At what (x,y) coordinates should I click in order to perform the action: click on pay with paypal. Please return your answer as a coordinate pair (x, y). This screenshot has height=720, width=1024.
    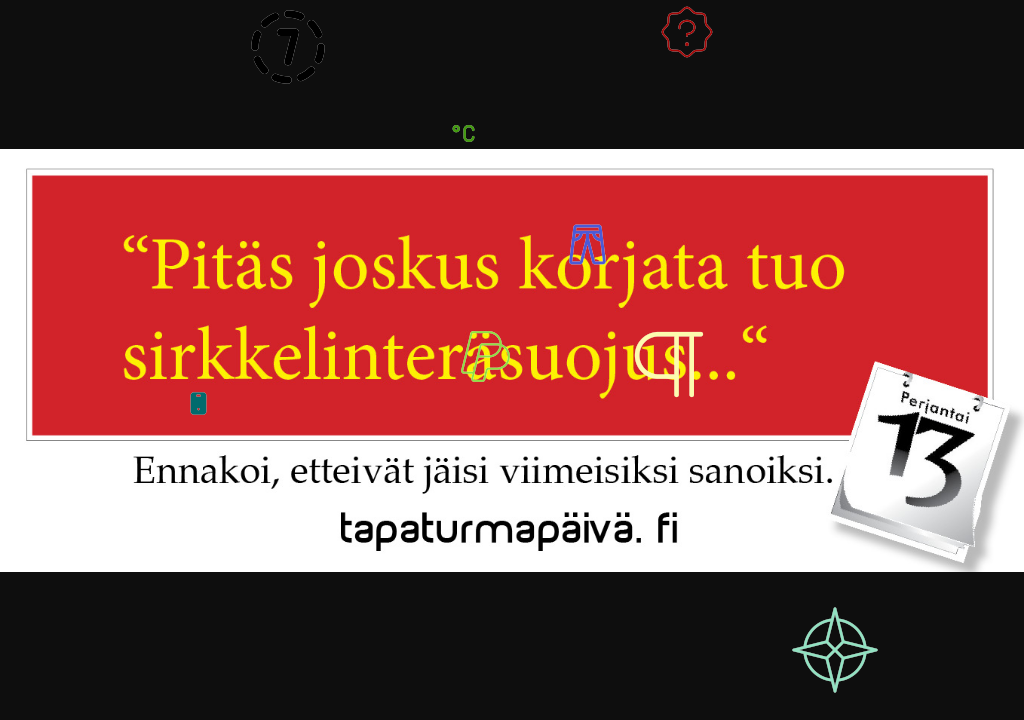
    Looking at the image, I should click on (484, 356).